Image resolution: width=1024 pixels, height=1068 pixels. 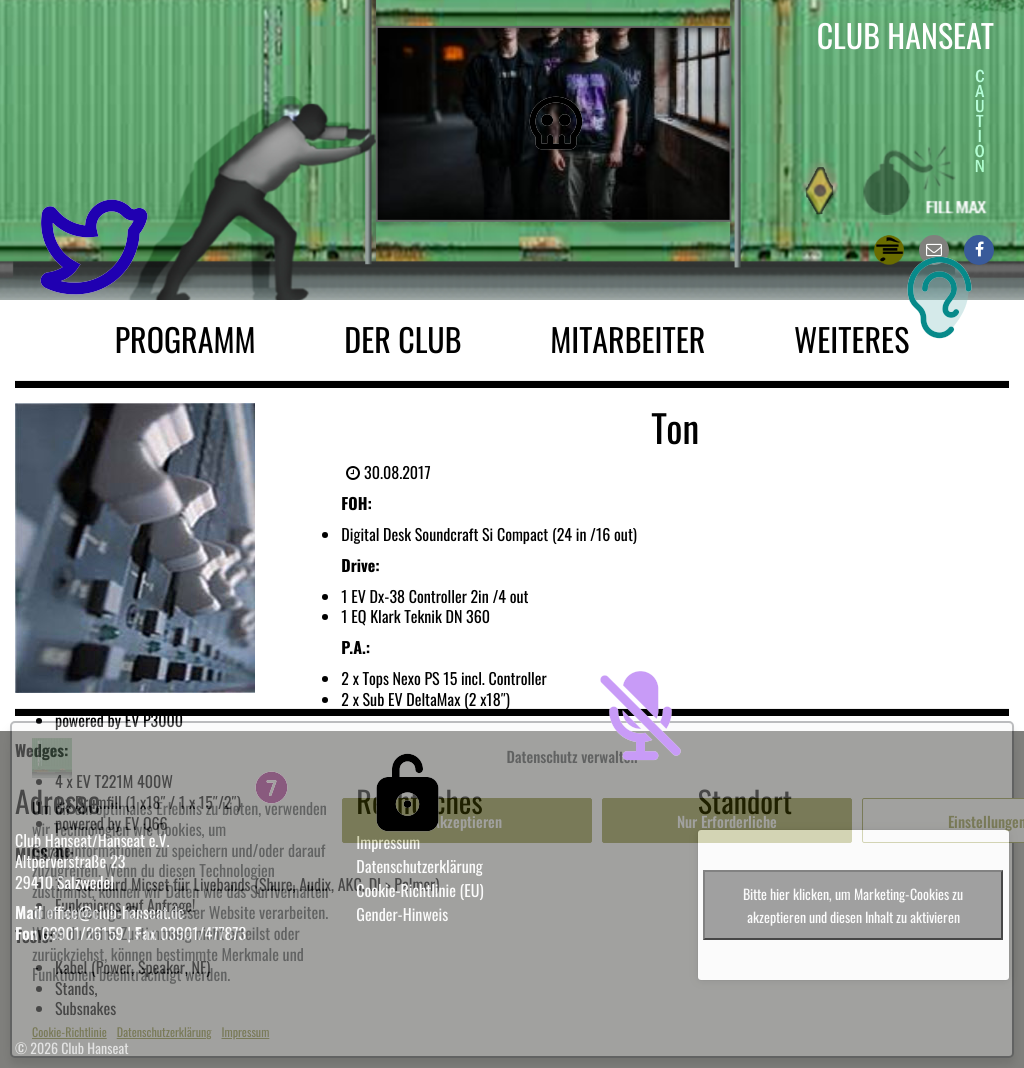 I want to click on microphone is muted, so click(x=640, y=715).